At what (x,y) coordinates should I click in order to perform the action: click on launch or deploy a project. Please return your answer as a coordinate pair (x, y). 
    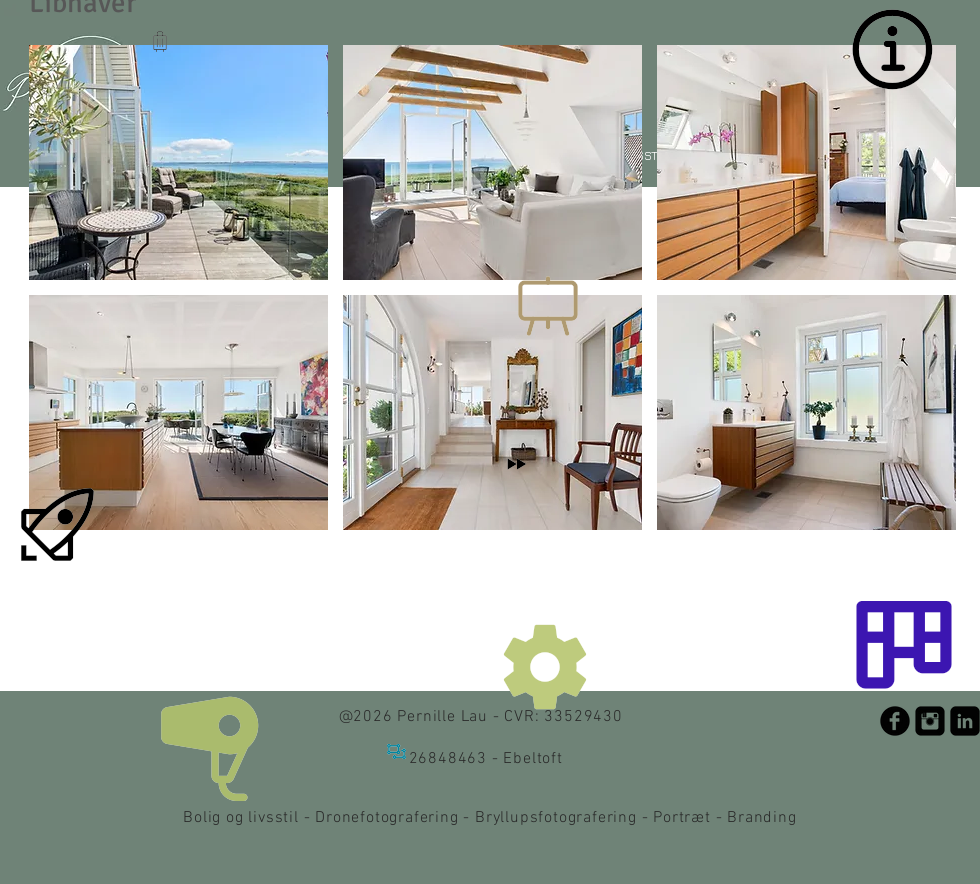
    Looking at the image, I should click on (57, 524).